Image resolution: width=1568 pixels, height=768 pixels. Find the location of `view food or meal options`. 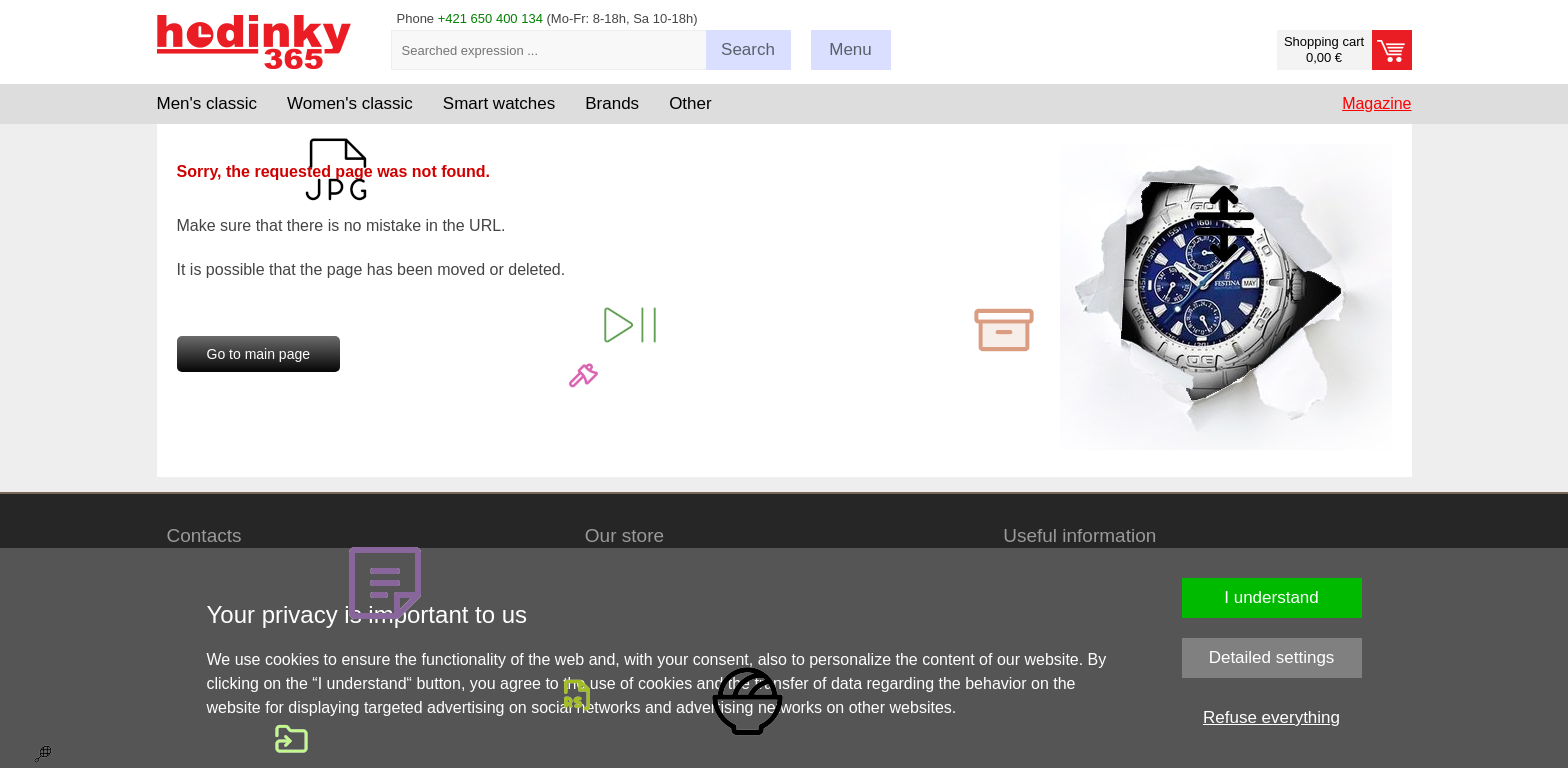

view food or meal options is located at coordinates (747, 702).